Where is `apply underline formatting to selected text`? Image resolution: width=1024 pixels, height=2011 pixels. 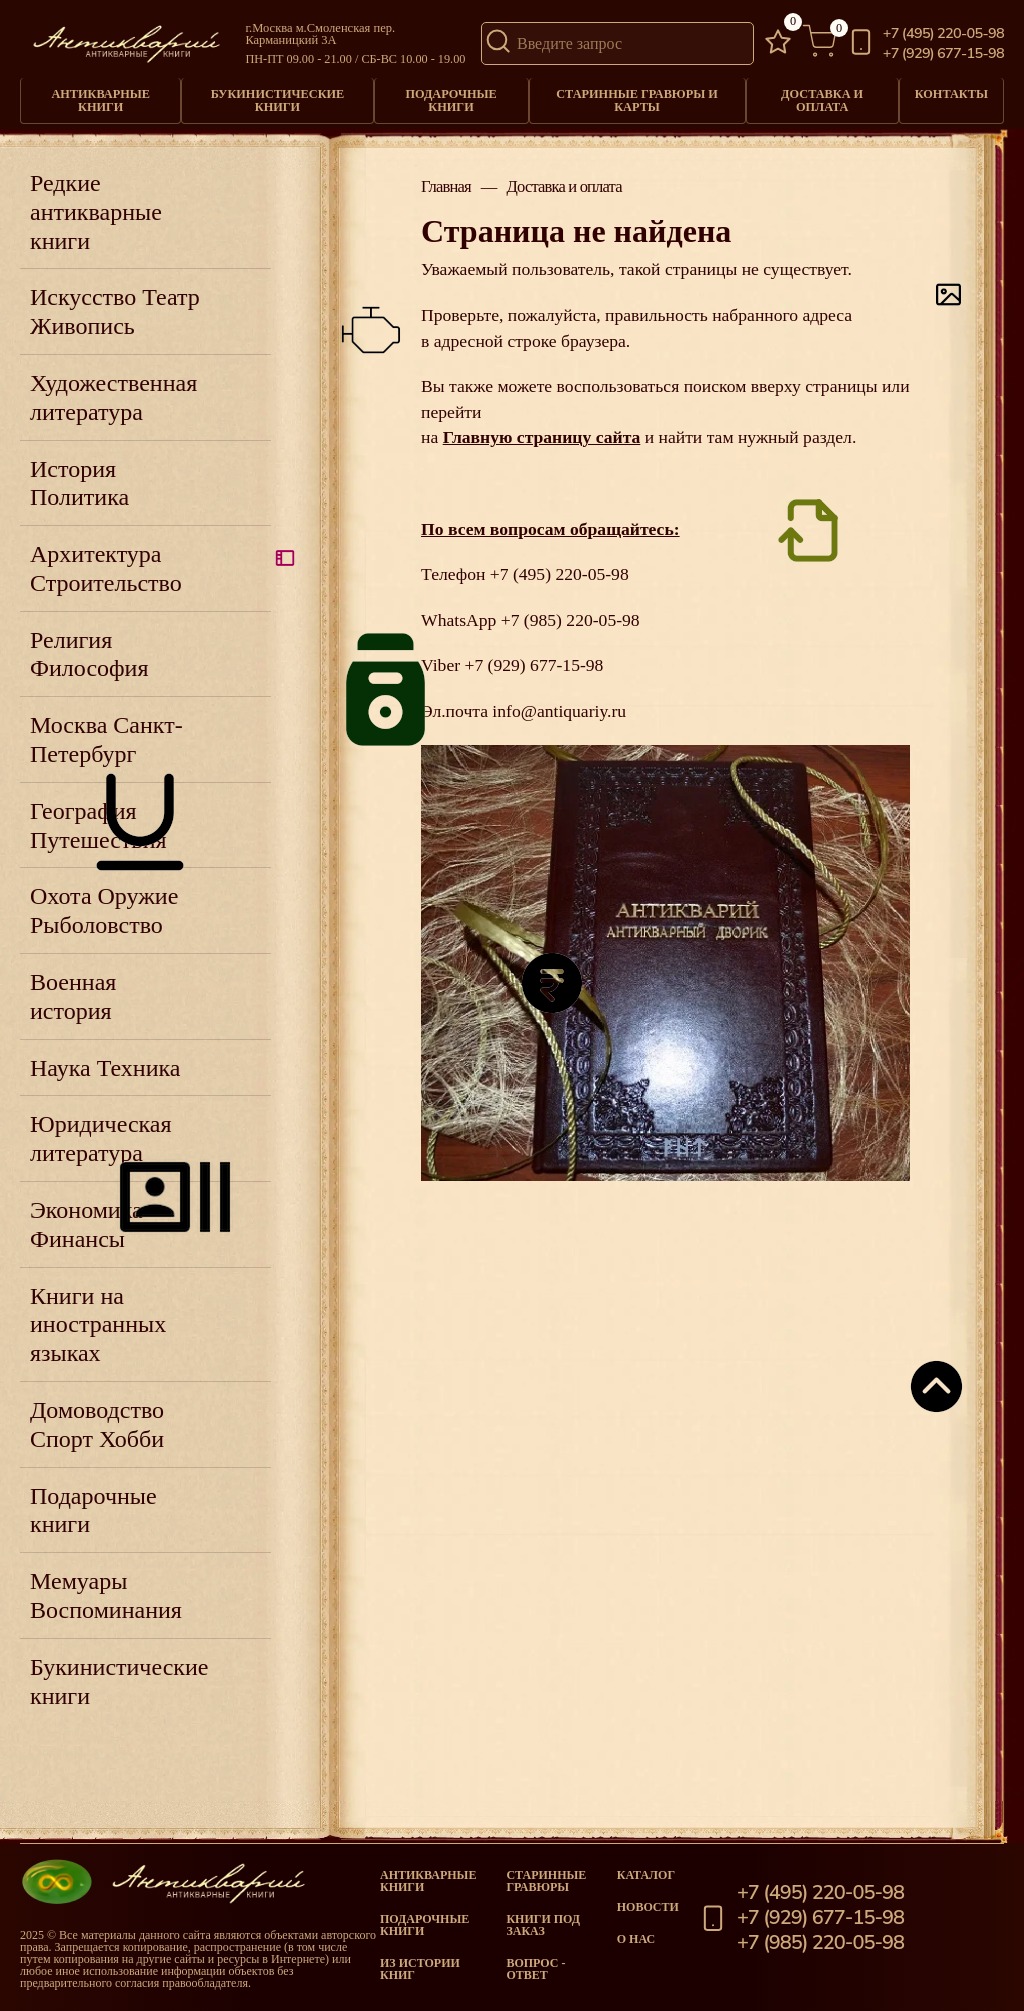
apply underline formatting to selected text is located at coordinates (140, 822).